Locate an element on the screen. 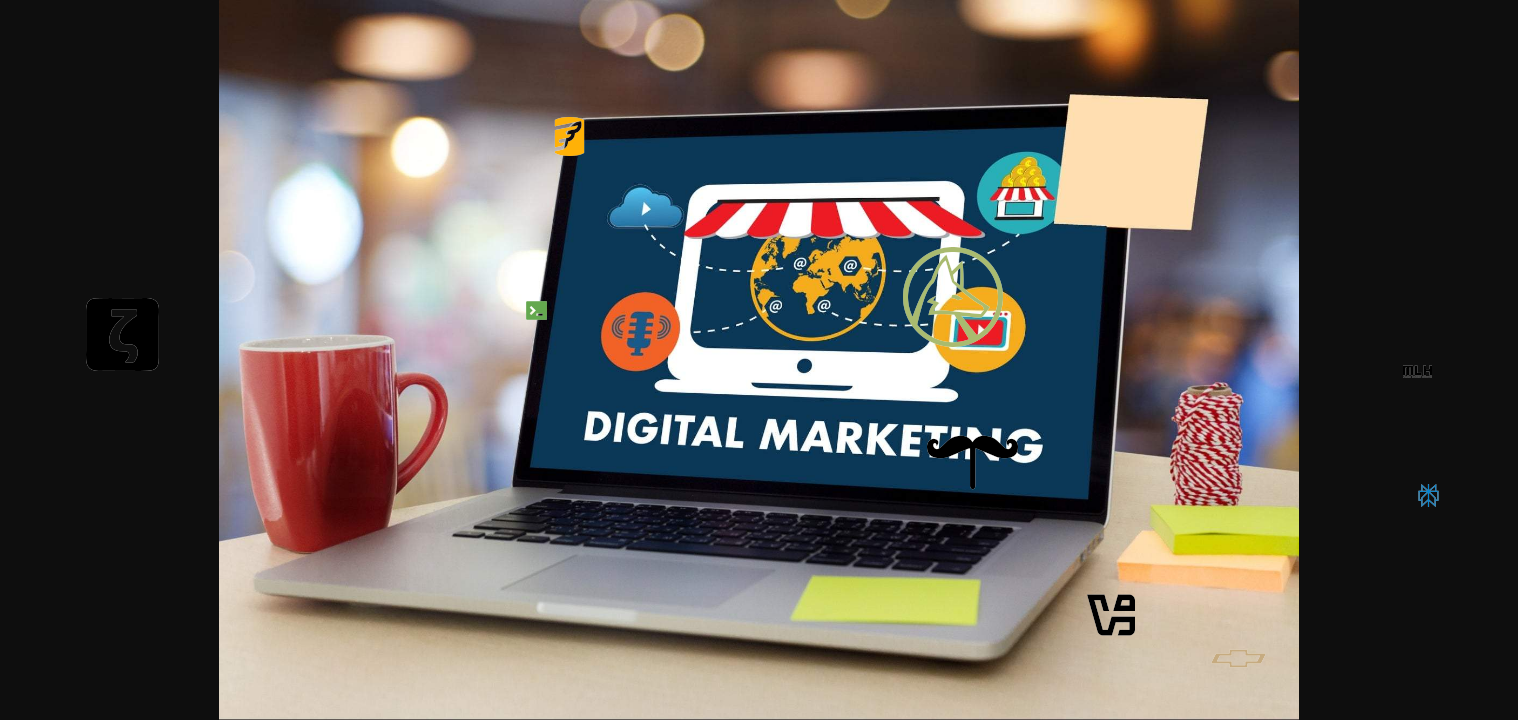 Image resolution: width=1518 pixels, height=720 pixels. handlebars.js templating library logo is located at coordinates (972, 462).